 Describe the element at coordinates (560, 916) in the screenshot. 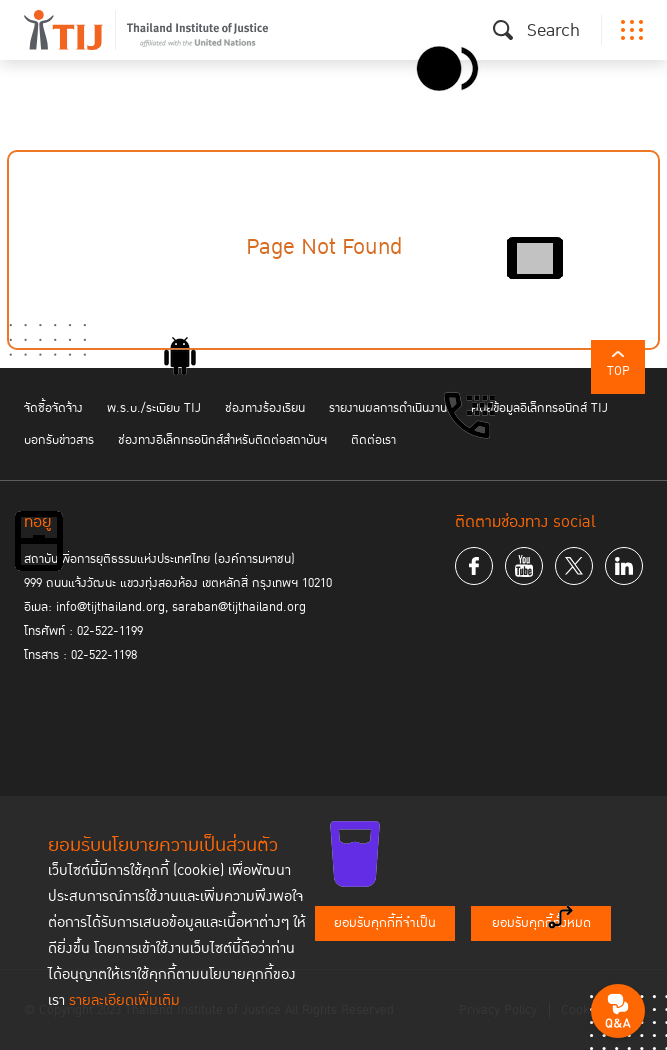

I see `follow a guided path or tutorial` at that location.